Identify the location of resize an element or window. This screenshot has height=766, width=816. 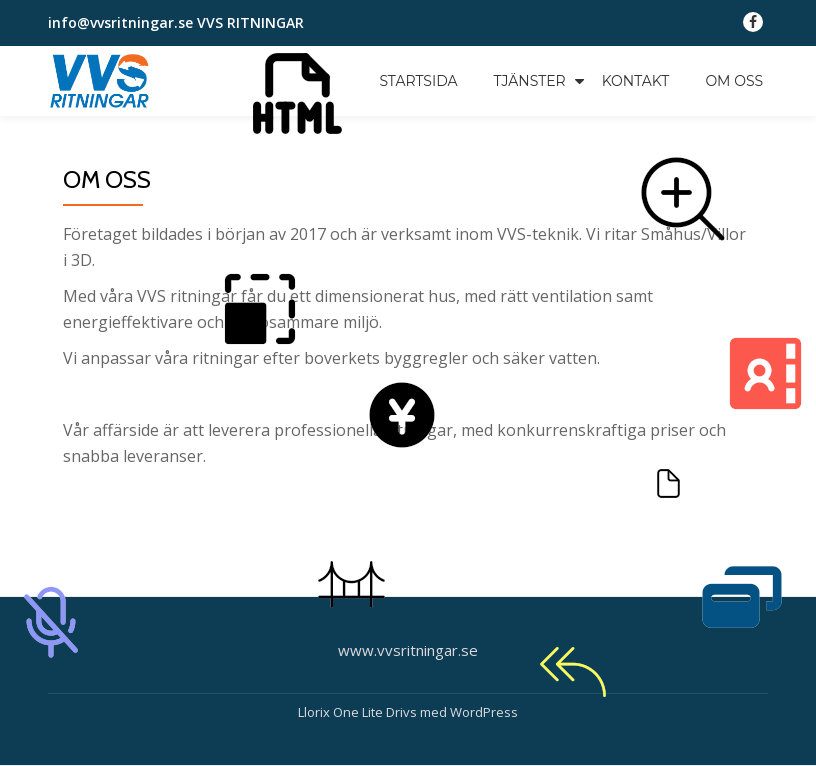
(260, 309).